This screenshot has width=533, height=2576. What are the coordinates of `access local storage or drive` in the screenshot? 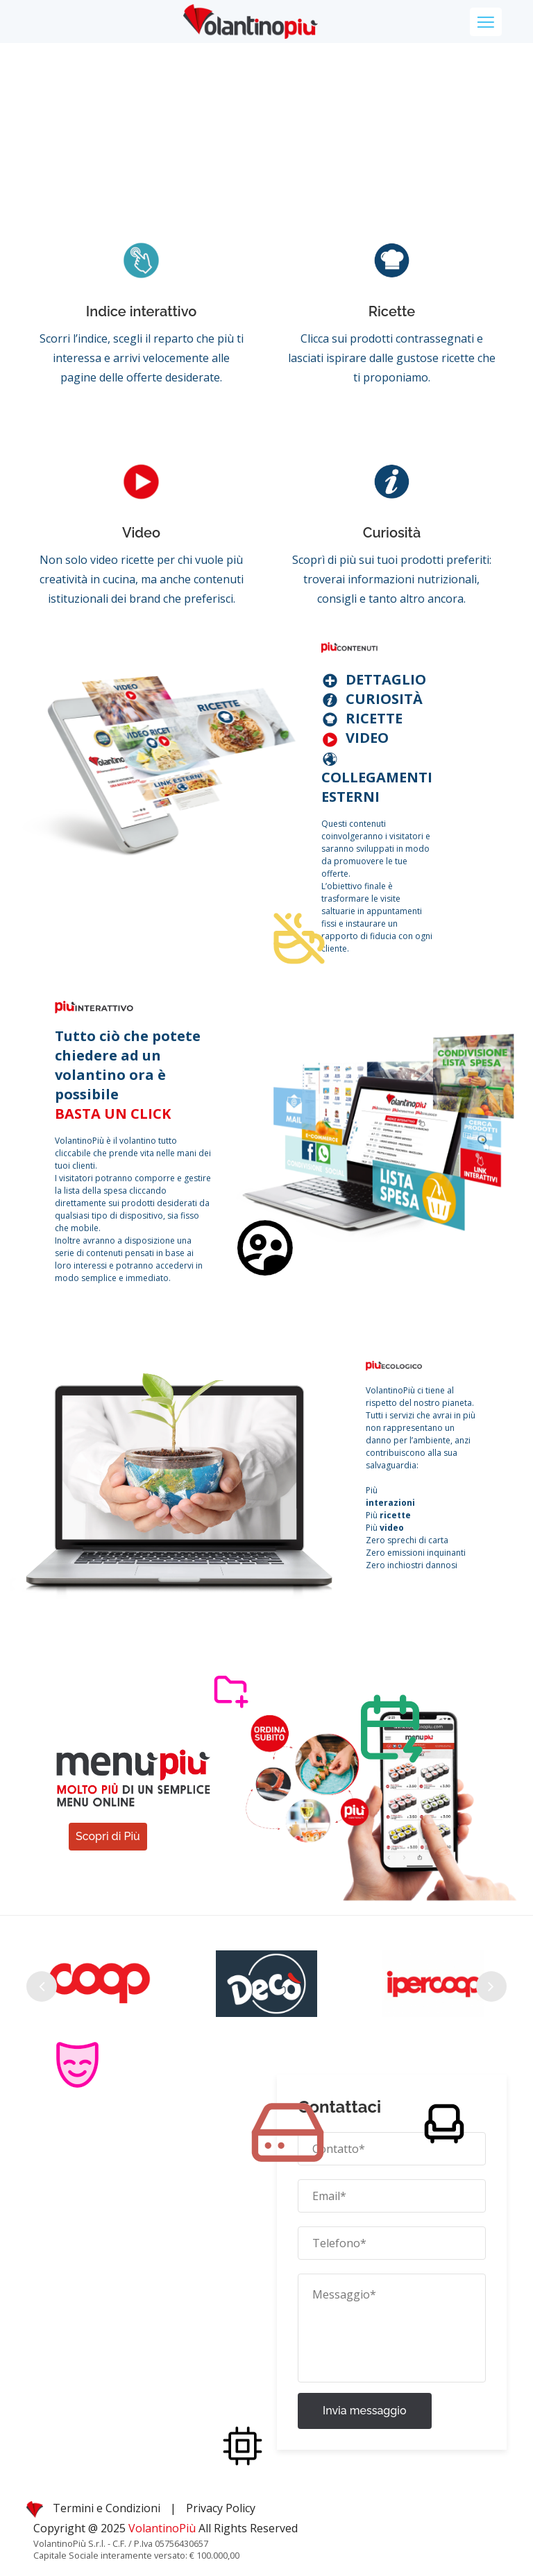 It's located at (287, 2132).